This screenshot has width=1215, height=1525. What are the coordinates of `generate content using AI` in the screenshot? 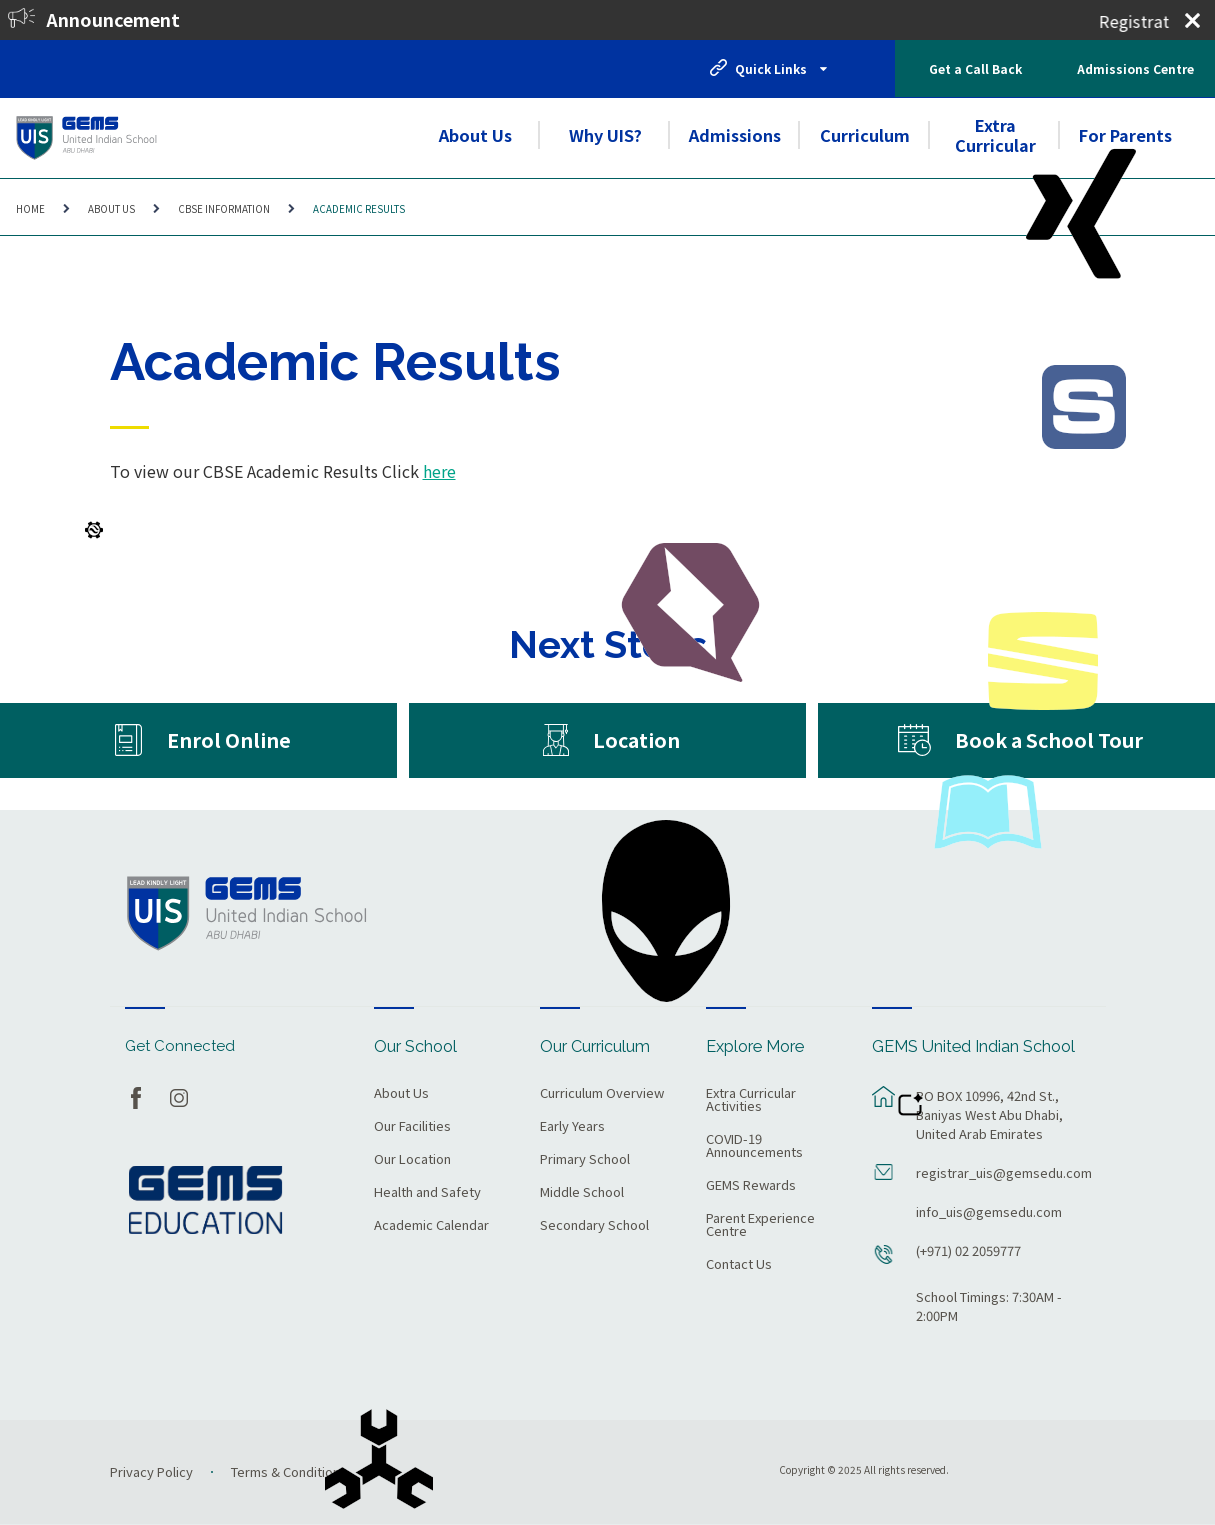 It's located at (910, 1105).